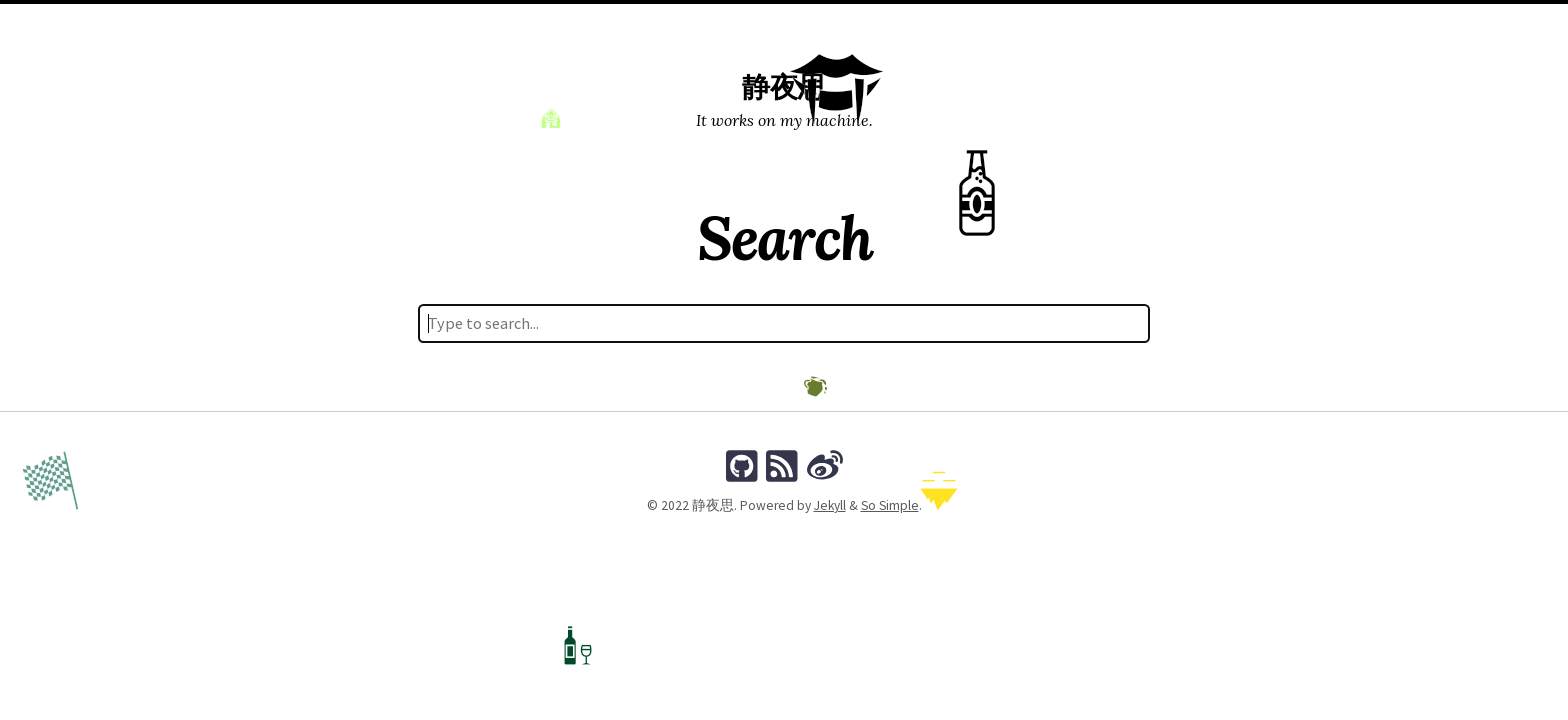 This screenshot has height=720, width=1568. I want to click on vampire or monster character selection, so click(837, 86).